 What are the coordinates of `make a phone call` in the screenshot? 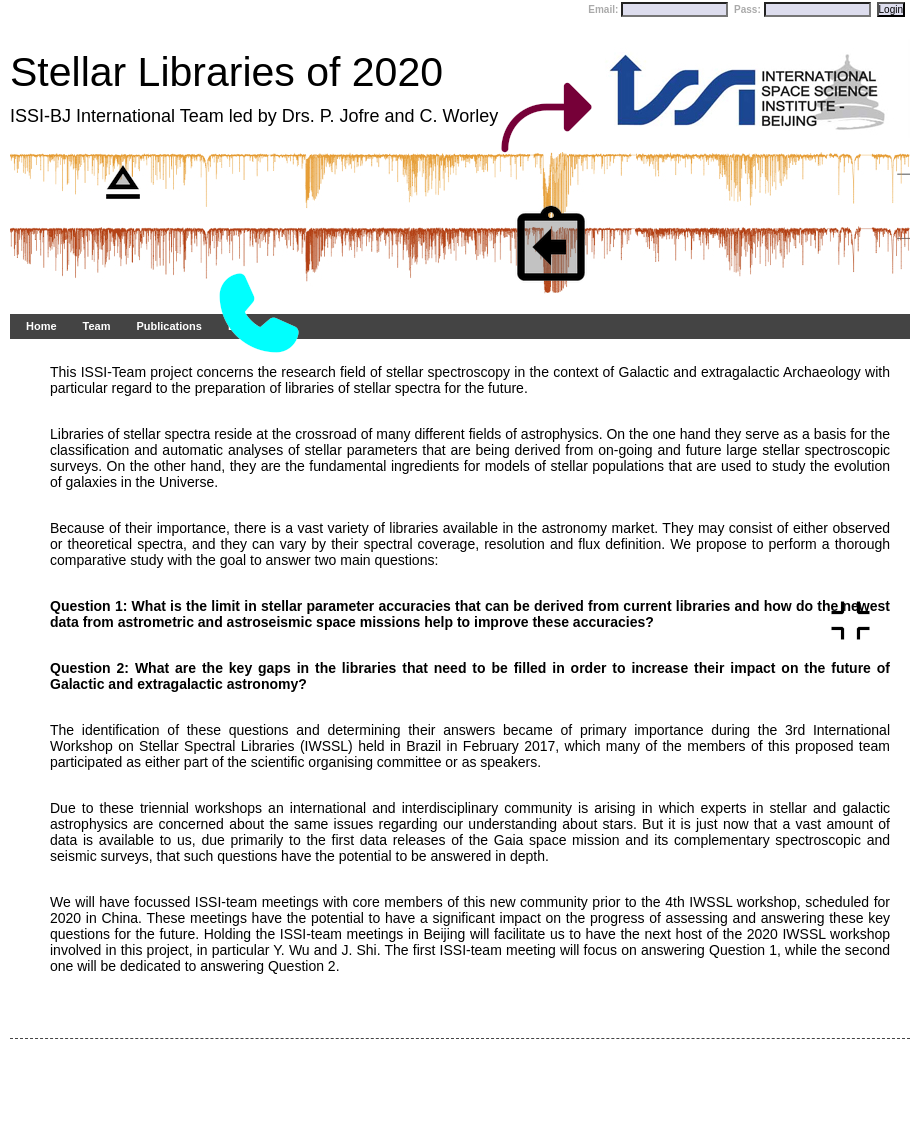 It's located at (257, 314).